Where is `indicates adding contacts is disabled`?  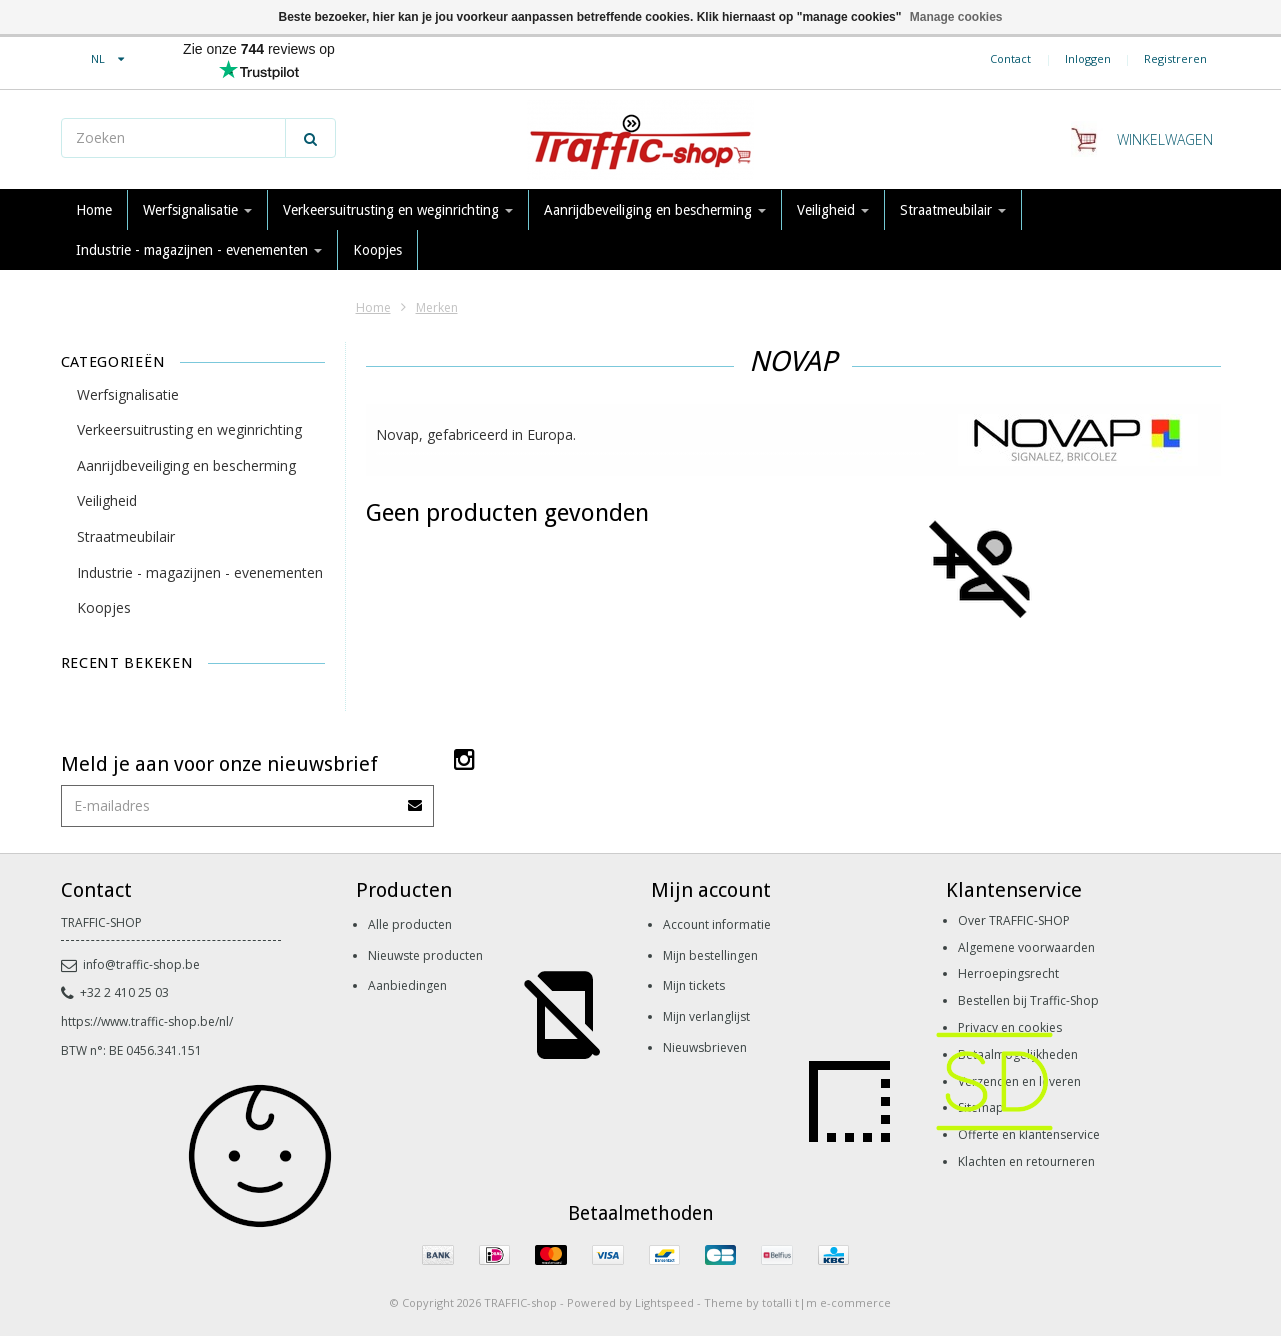
indicates adding contacts is disabled is located at coordinates (981, 565).